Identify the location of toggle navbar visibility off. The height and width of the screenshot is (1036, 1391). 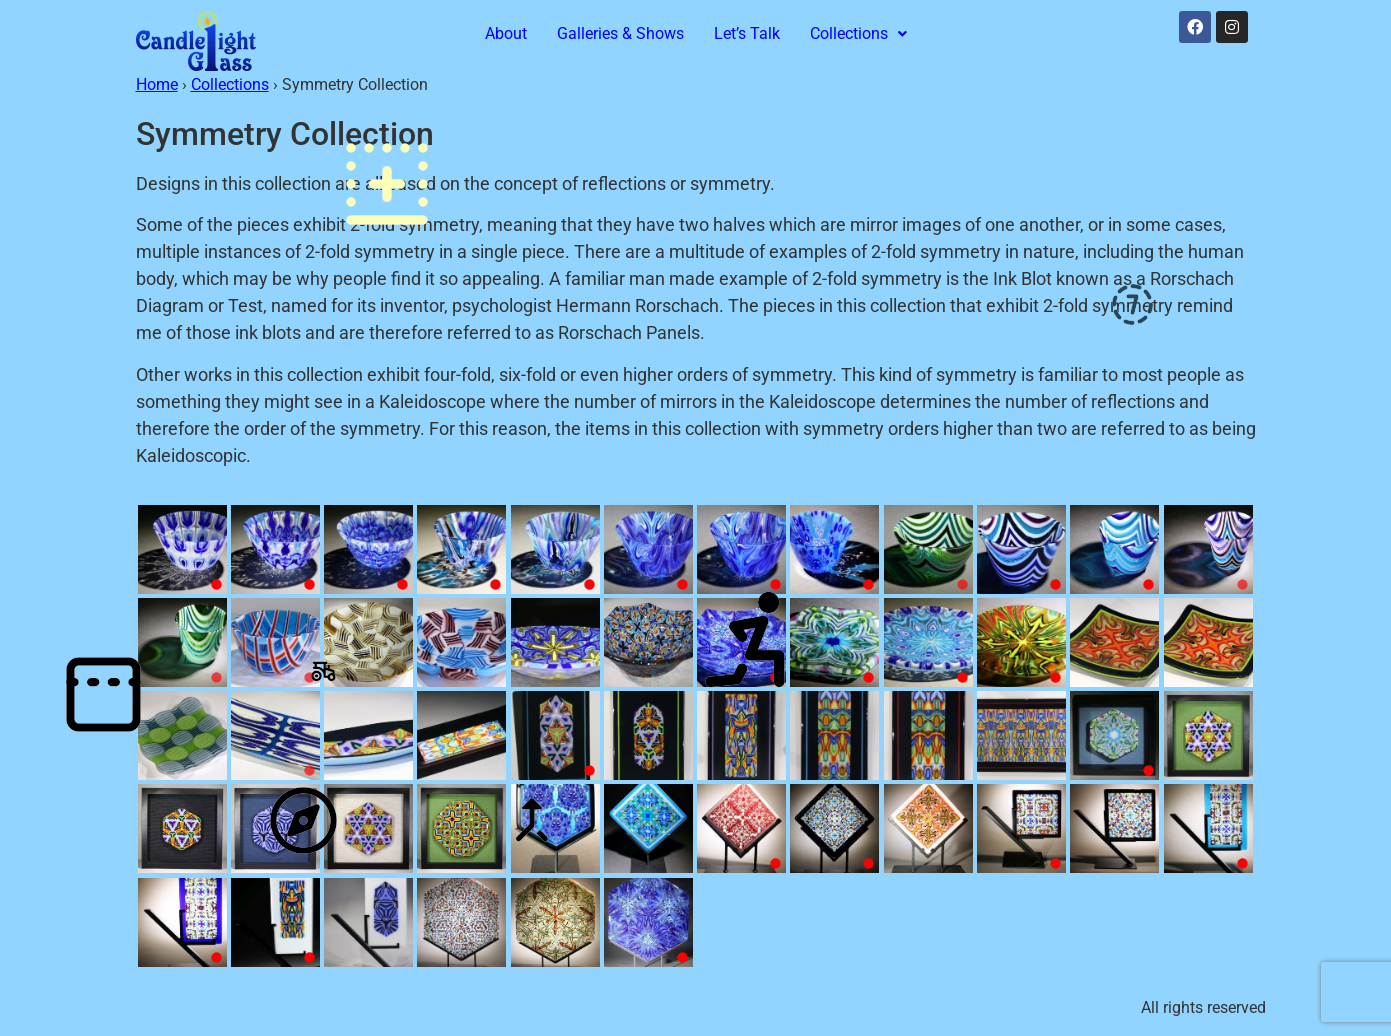
(103, 694).